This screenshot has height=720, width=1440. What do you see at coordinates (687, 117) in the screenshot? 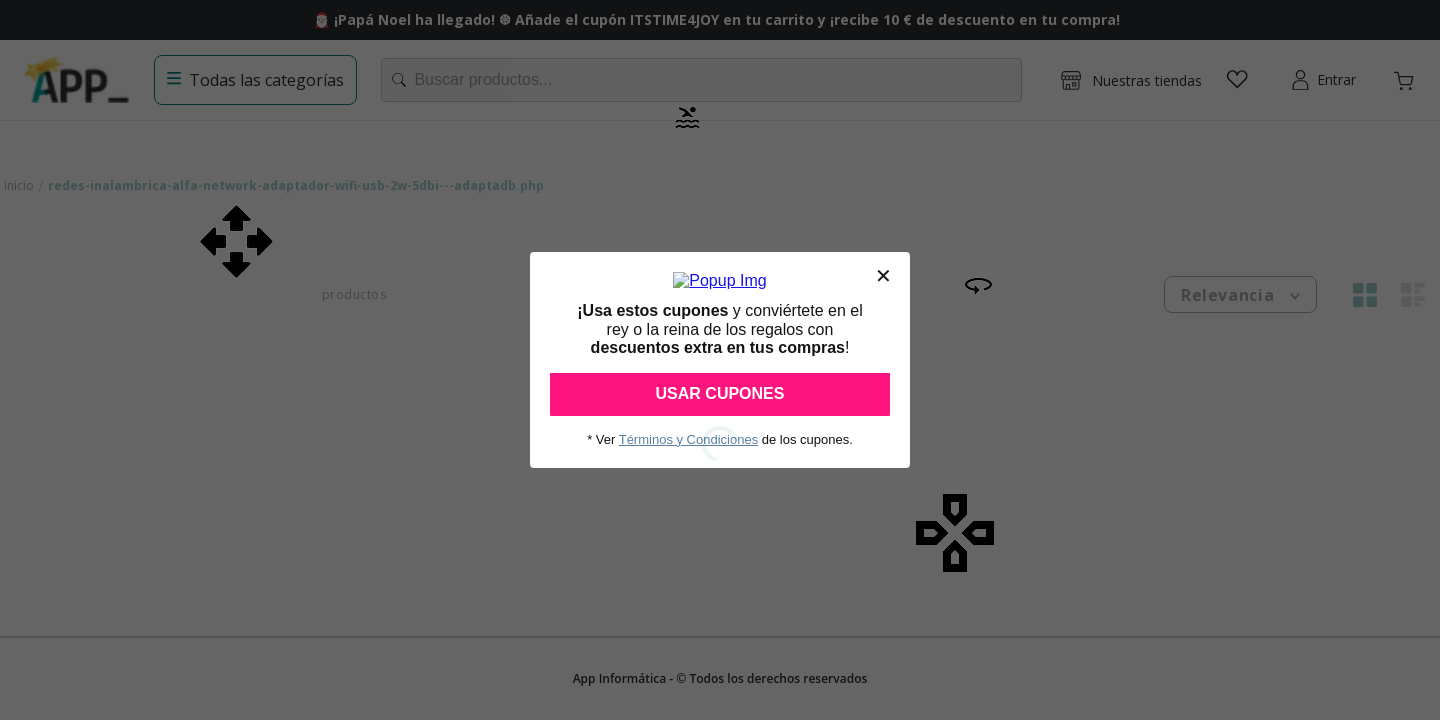
I see `view swimming pool amenities` at bounding box center [687, 117].